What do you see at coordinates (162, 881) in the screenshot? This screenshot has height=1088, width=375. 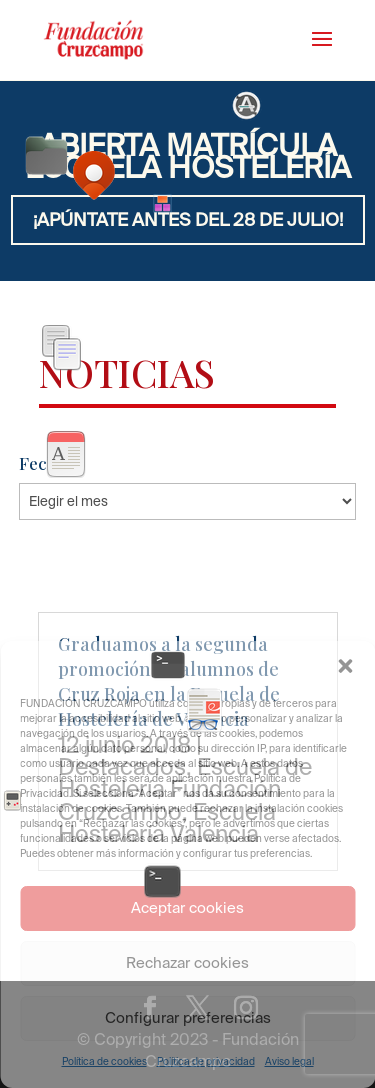 I see `open the terminal application` at bounding box center [162, 881].